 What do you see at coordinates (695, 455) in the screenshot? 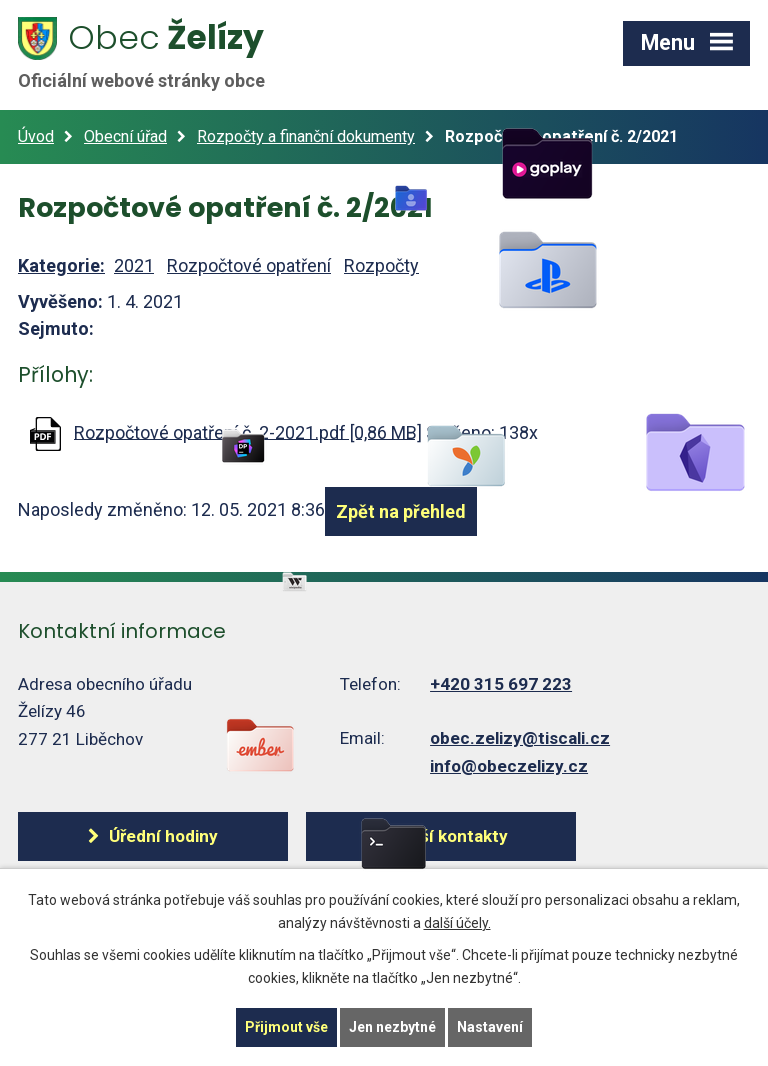
I see `open your obsidian vault folder` at bounding box center [695, 455].